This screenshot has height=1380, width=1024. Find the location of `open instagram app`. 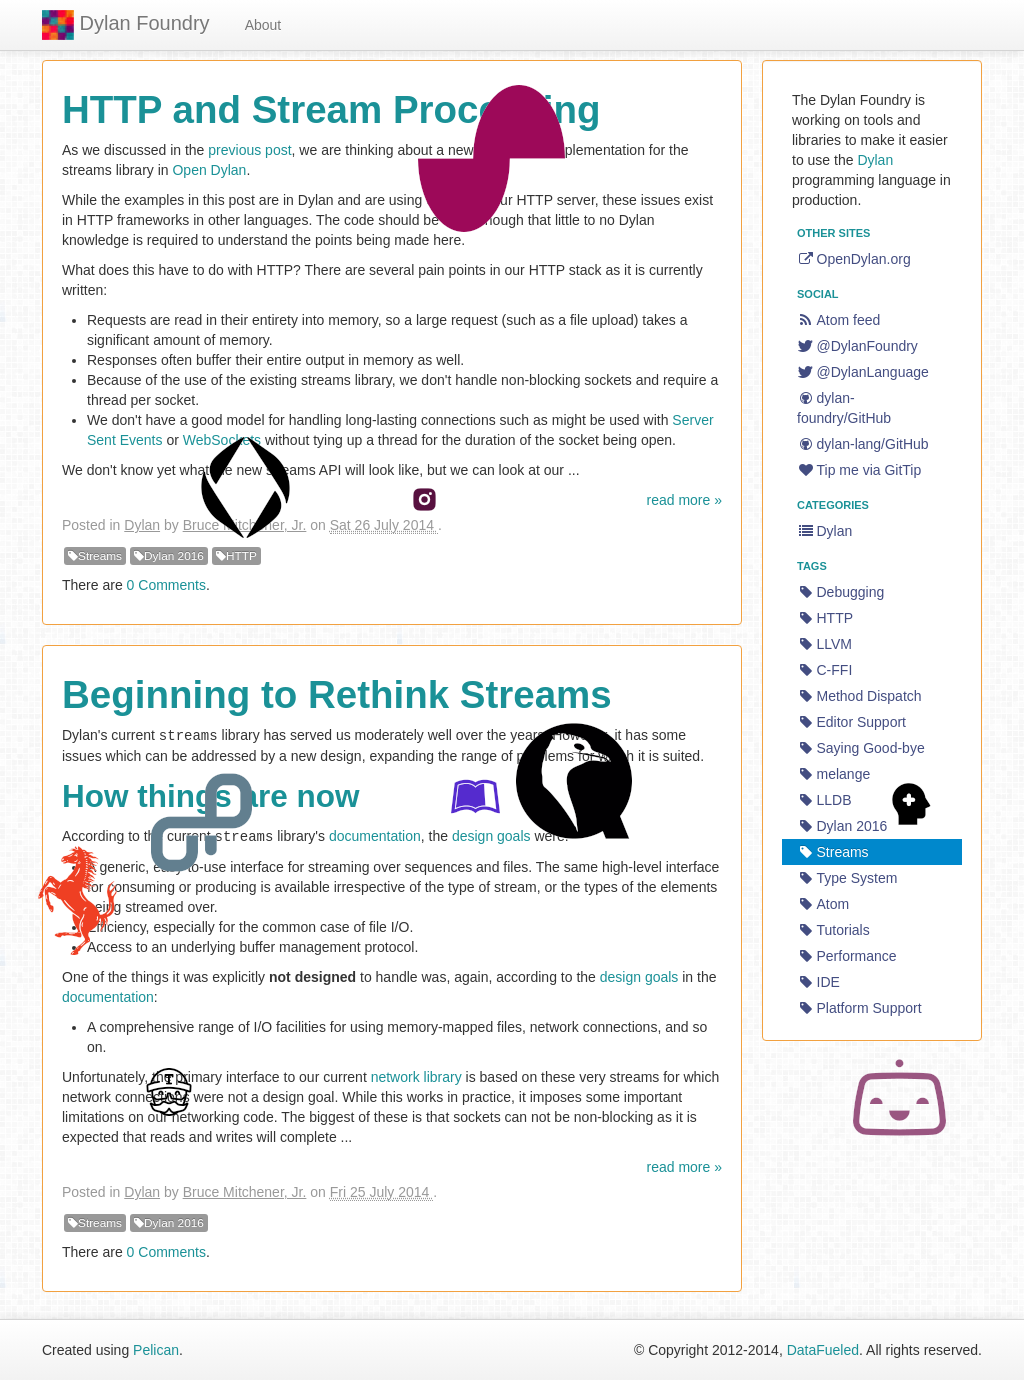

open instagram app is located at coordinates (424, 499).